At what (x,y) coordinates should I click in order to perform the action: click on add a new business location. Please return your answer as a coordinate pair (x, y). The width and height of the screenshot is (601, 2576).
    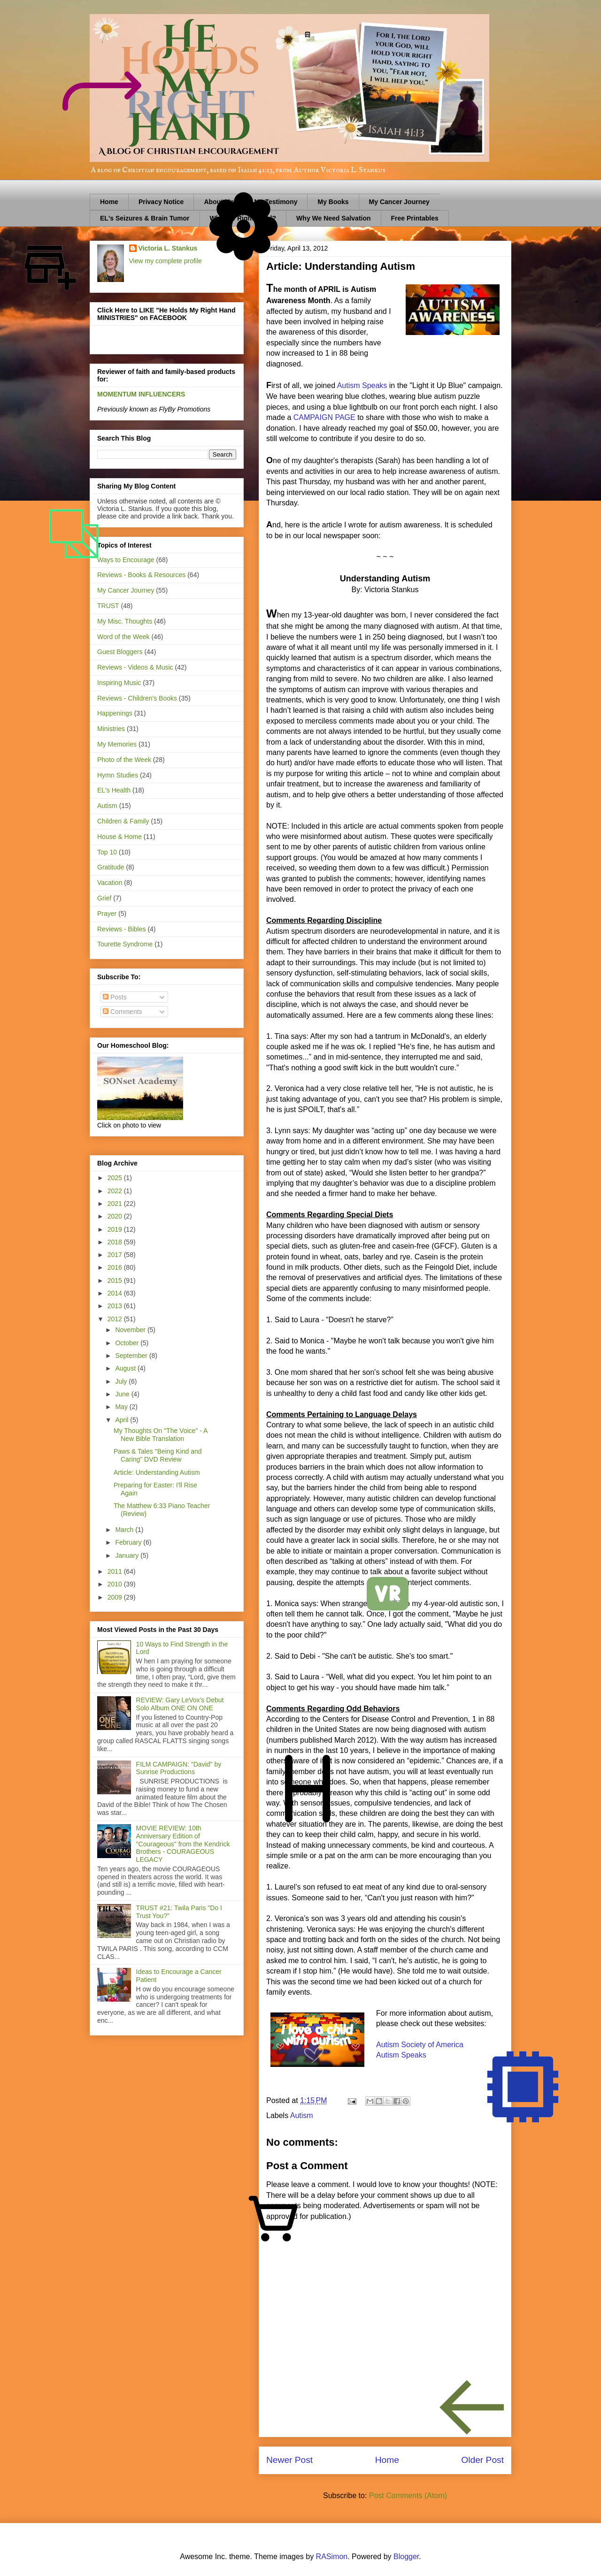
    Looking at the image, I should click on (50, 264).